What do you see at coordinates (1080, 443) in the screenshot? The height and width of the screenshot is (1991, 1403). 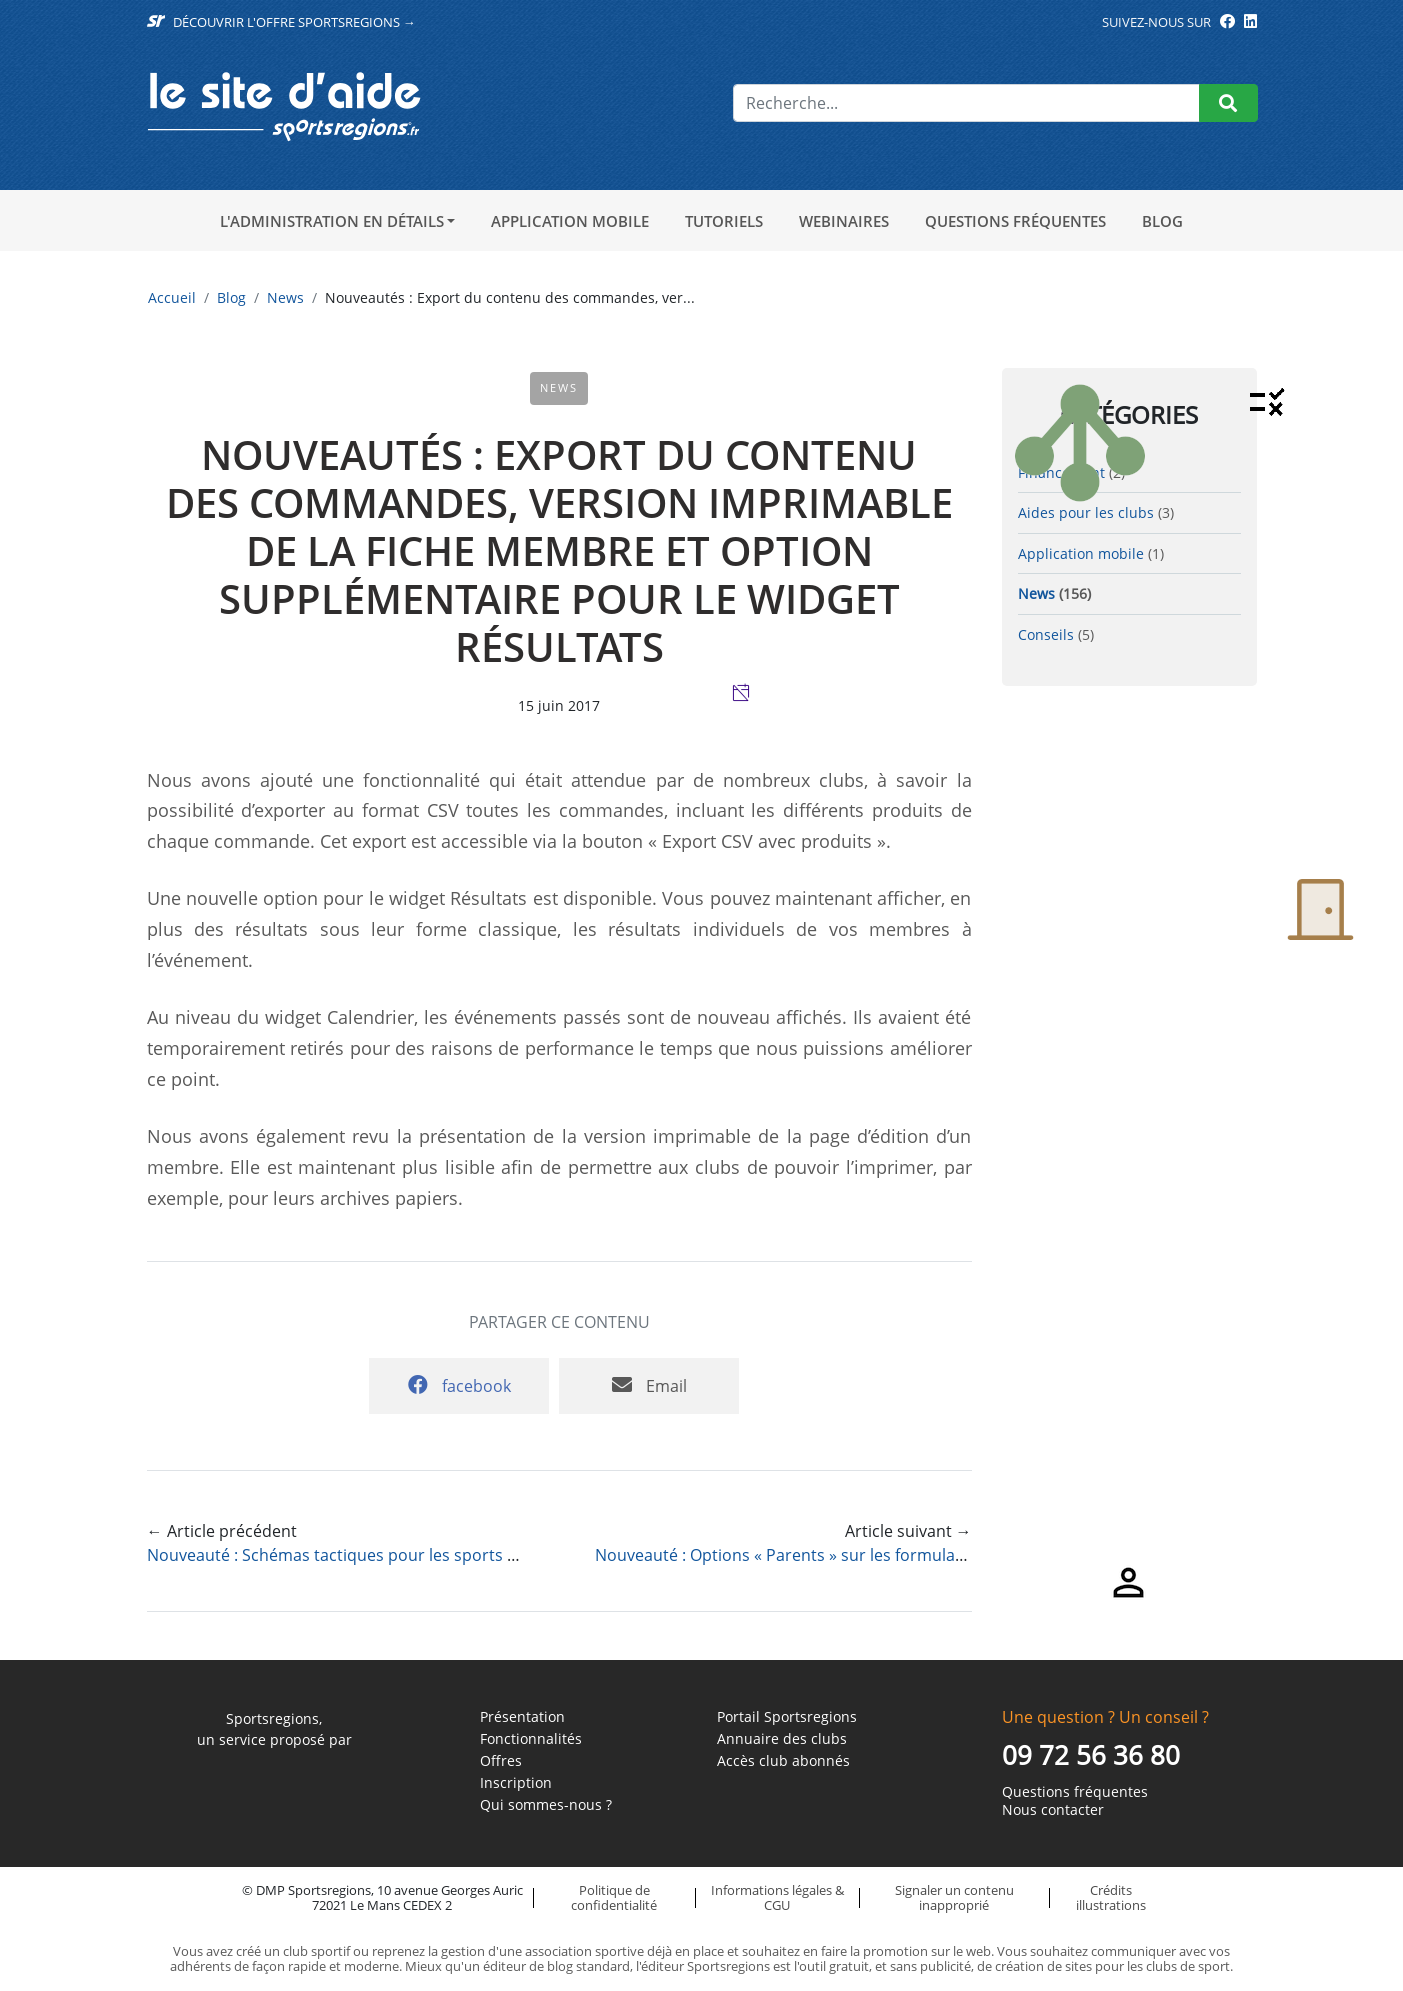 I see `view hierarchical data structure` at bounding box center [1080, 443].